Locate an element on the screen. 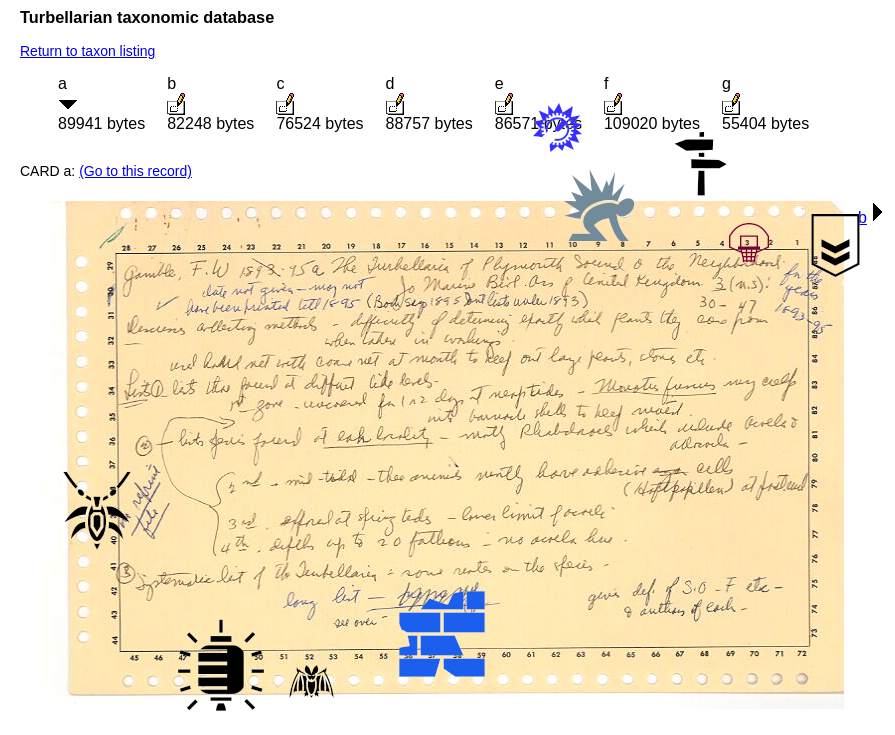 This screenshot has width=895, height=735. navigate to different game areas or levels is located at coordinates (701, 163).